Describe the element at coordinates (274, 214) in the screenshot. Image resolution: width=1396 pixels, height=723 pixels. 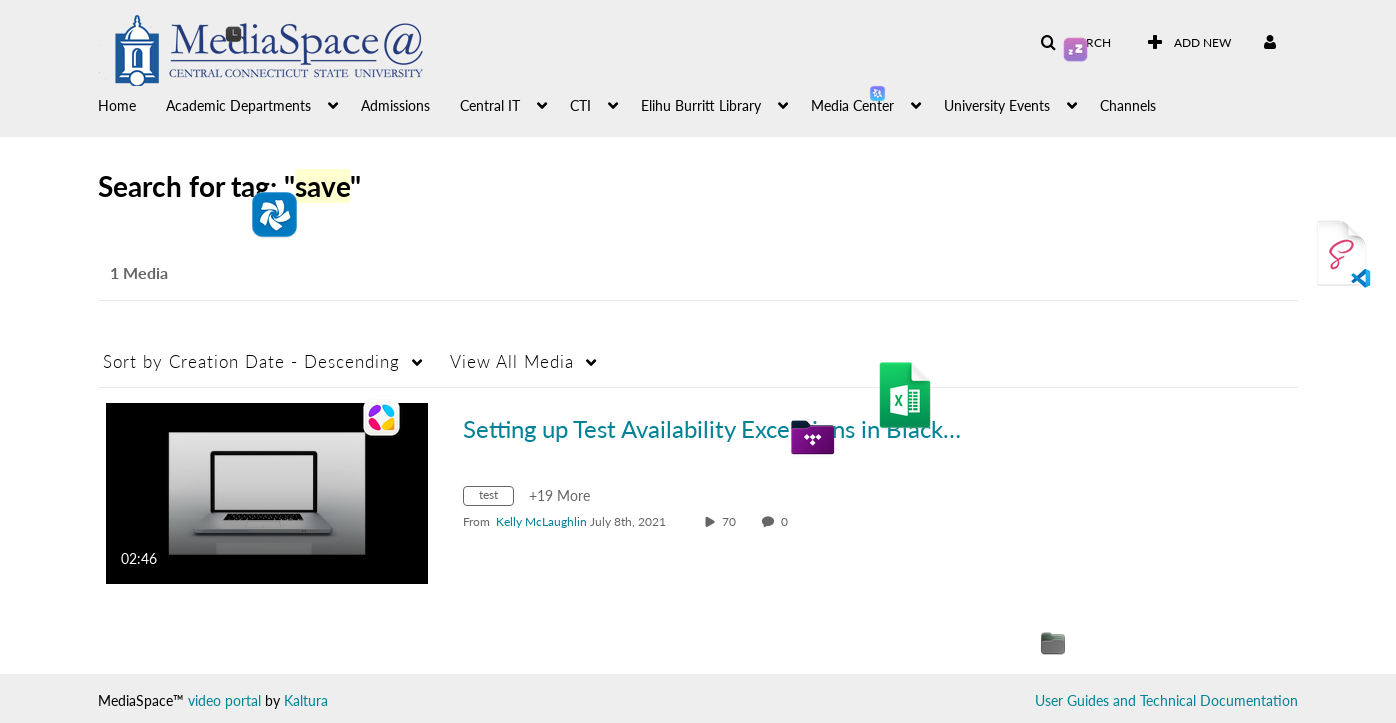
I see `open chakra linux distribution` at that location.